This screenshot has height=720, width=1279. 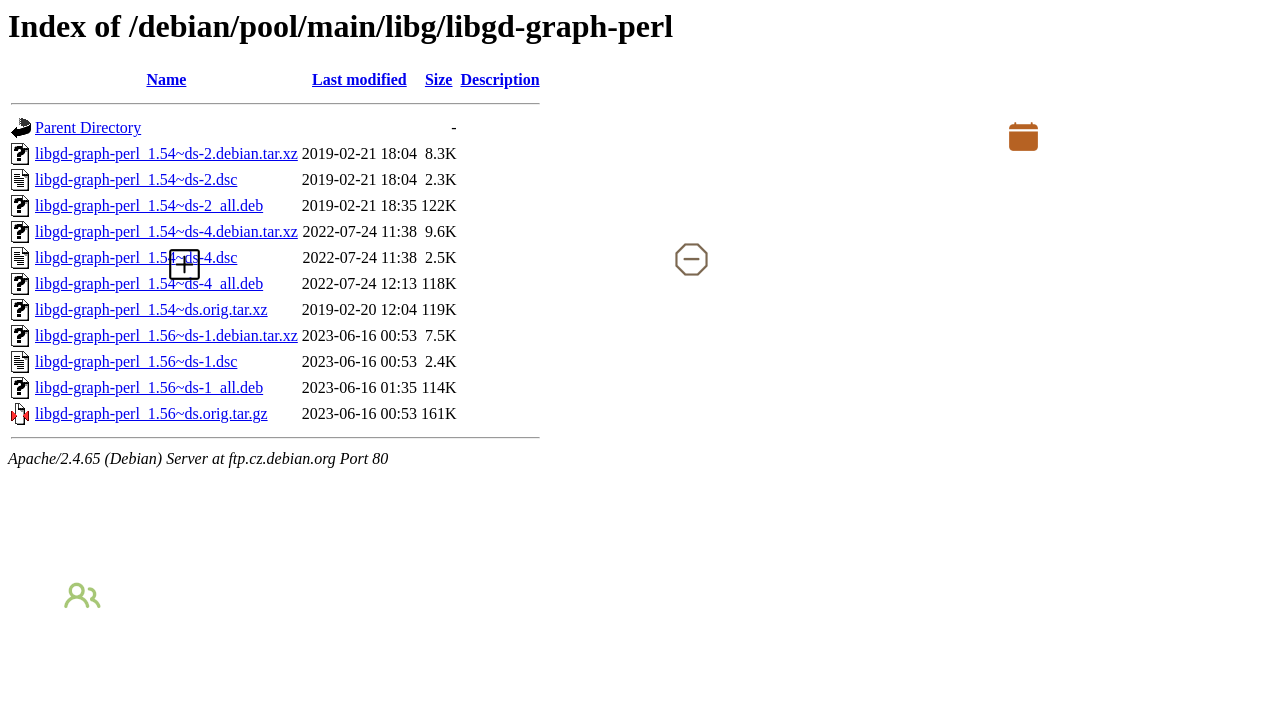 I want to click on view calendar with no events scheduled, so click(x=1023, y=136).